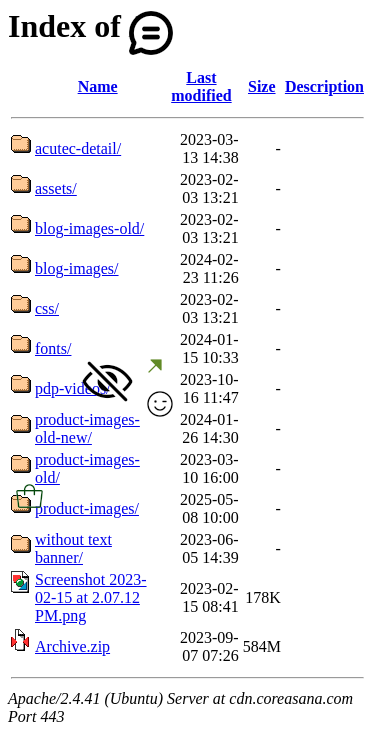 Image resolution: width=375 pixels, height=734 pixels. Describe the element at coordinates (160, 404) in the screenshot. I see `insert a winking emoji into your message` at that location.